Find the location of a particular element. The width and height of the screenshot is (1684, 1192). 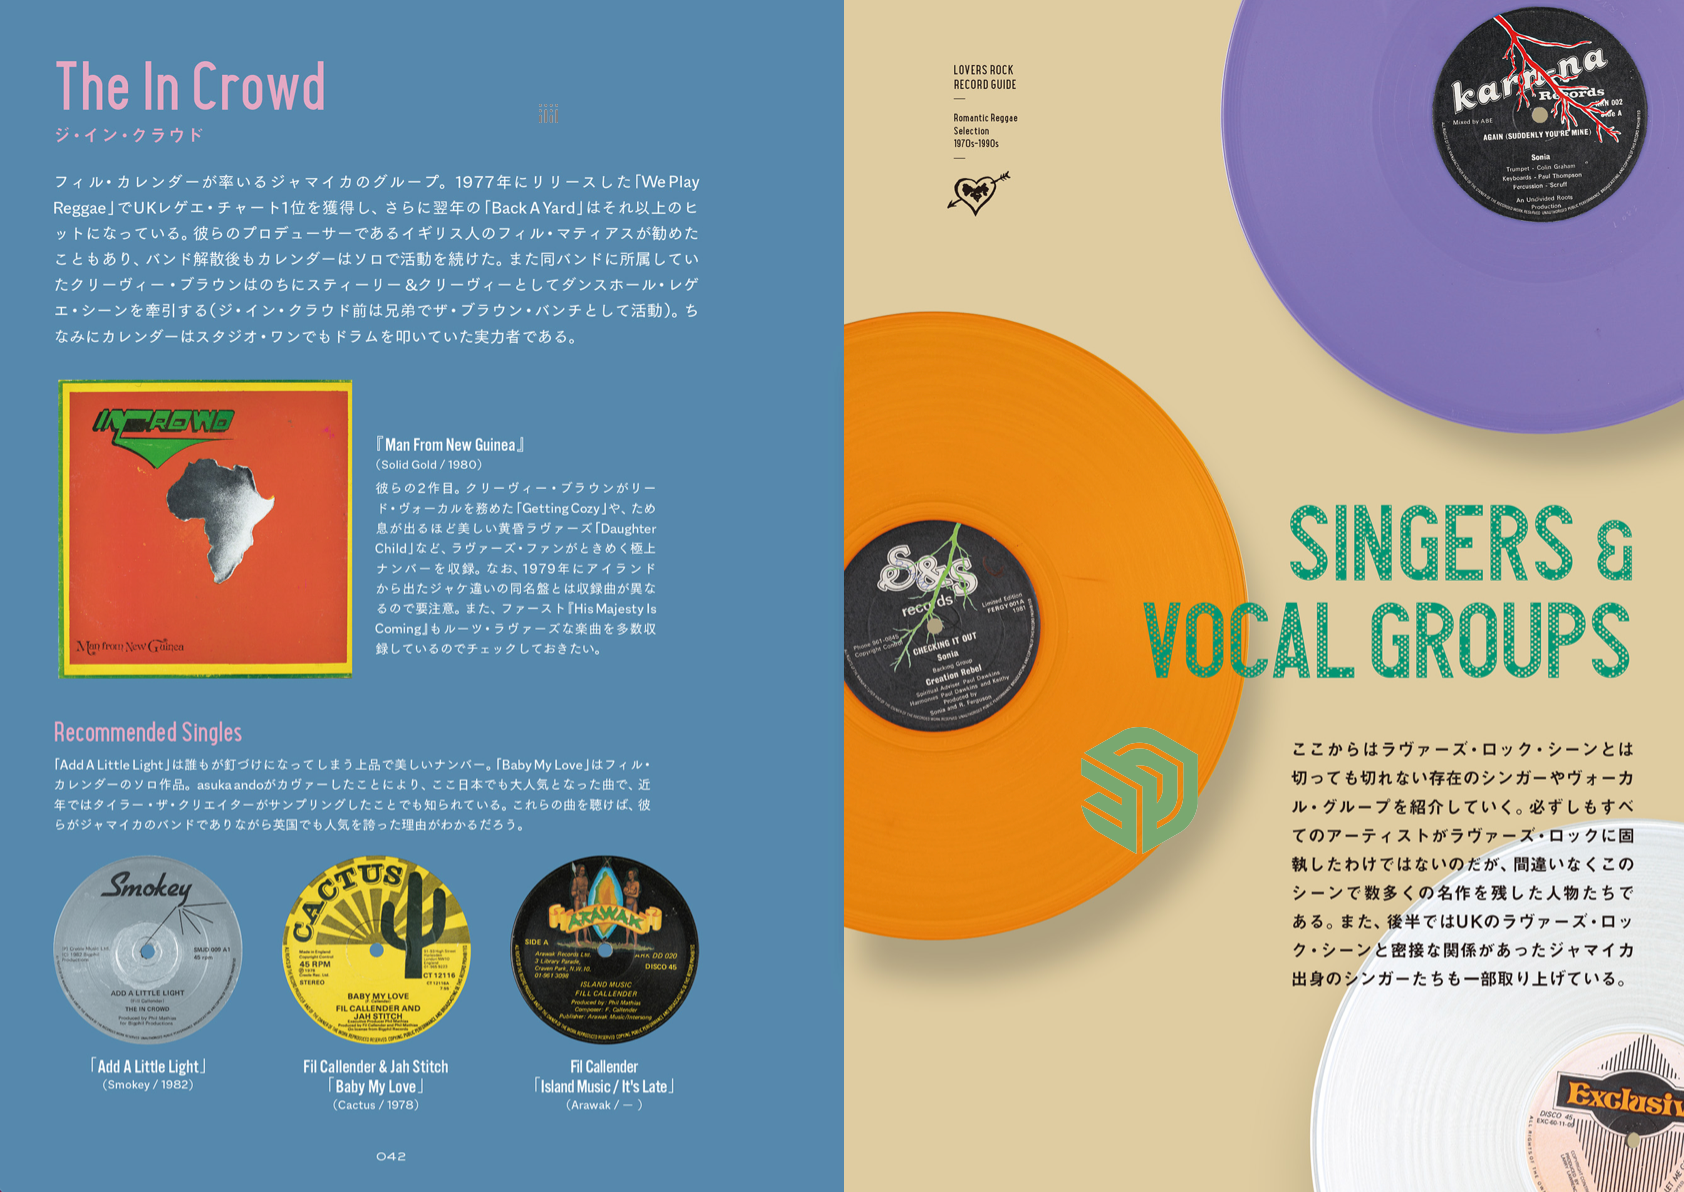

open SketchUp 3D modeling application is located at coordinates (1139, 790).